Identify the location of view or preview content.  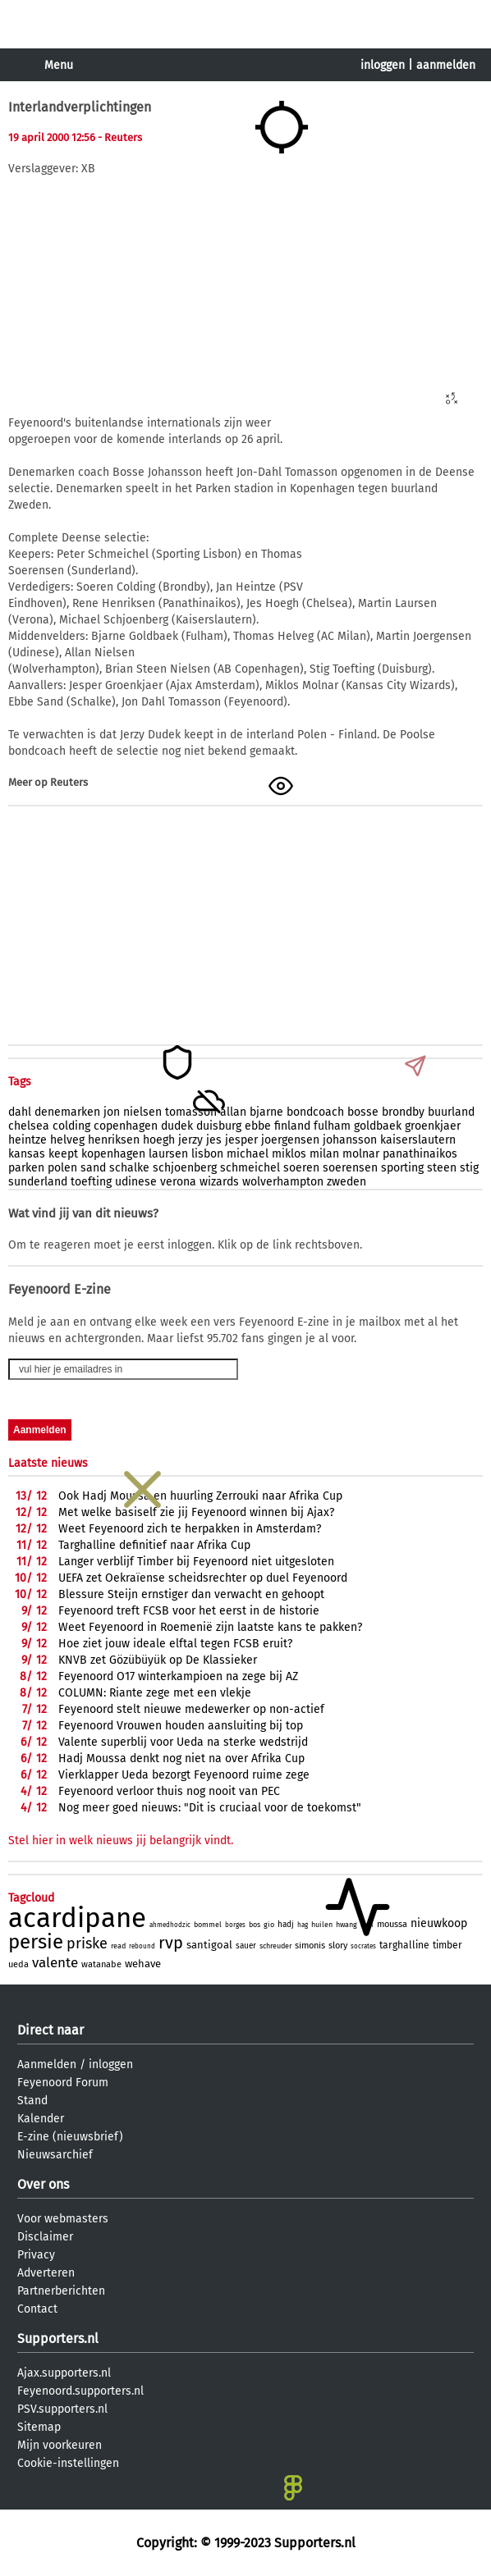
(281, 786).